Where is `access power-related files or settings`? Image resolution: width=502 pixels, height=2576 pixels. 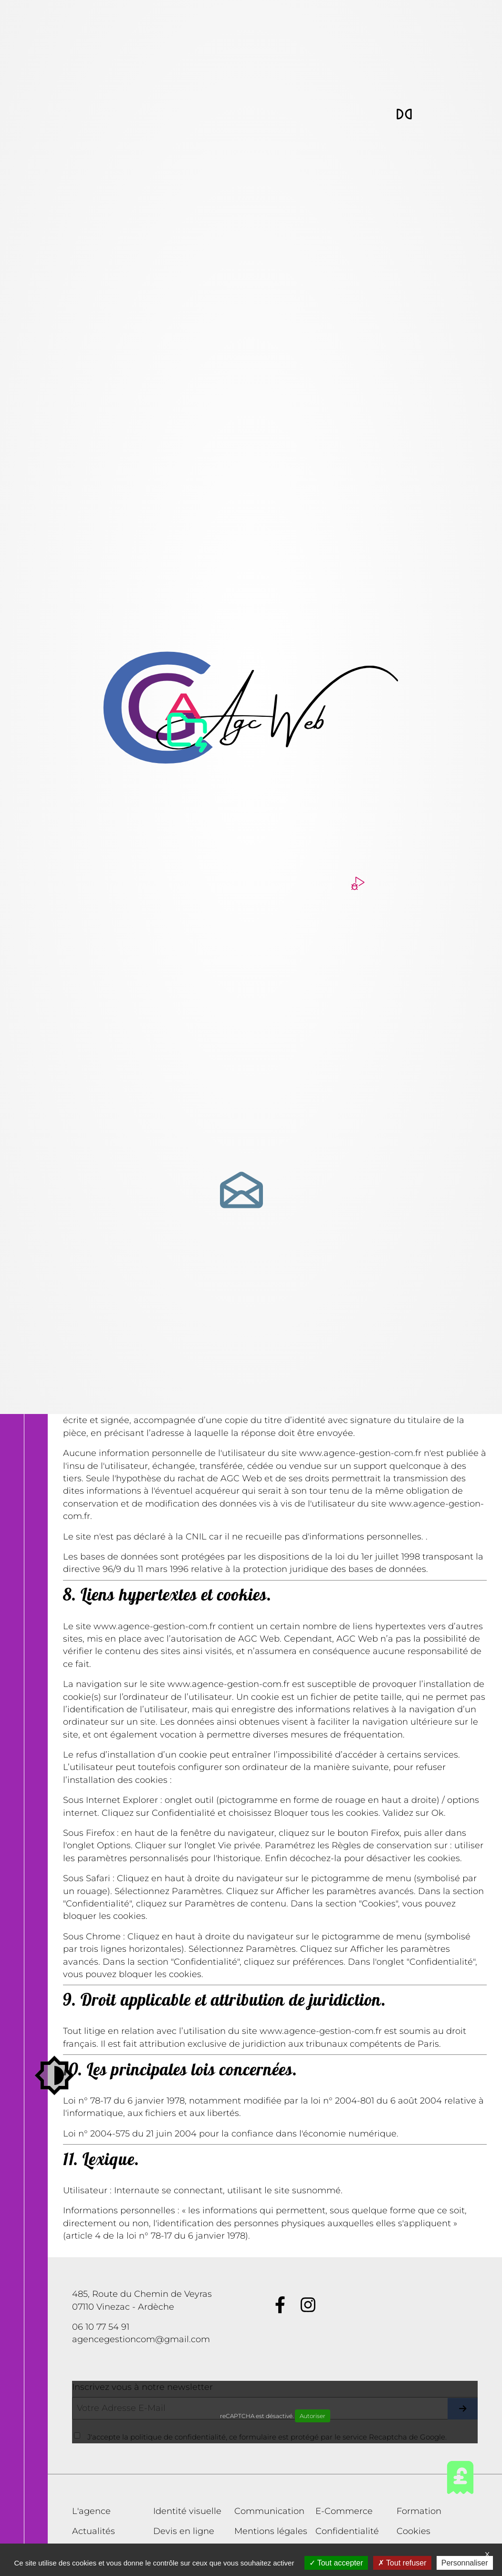 access power-related files or settings is located at coordinates (187, 731).